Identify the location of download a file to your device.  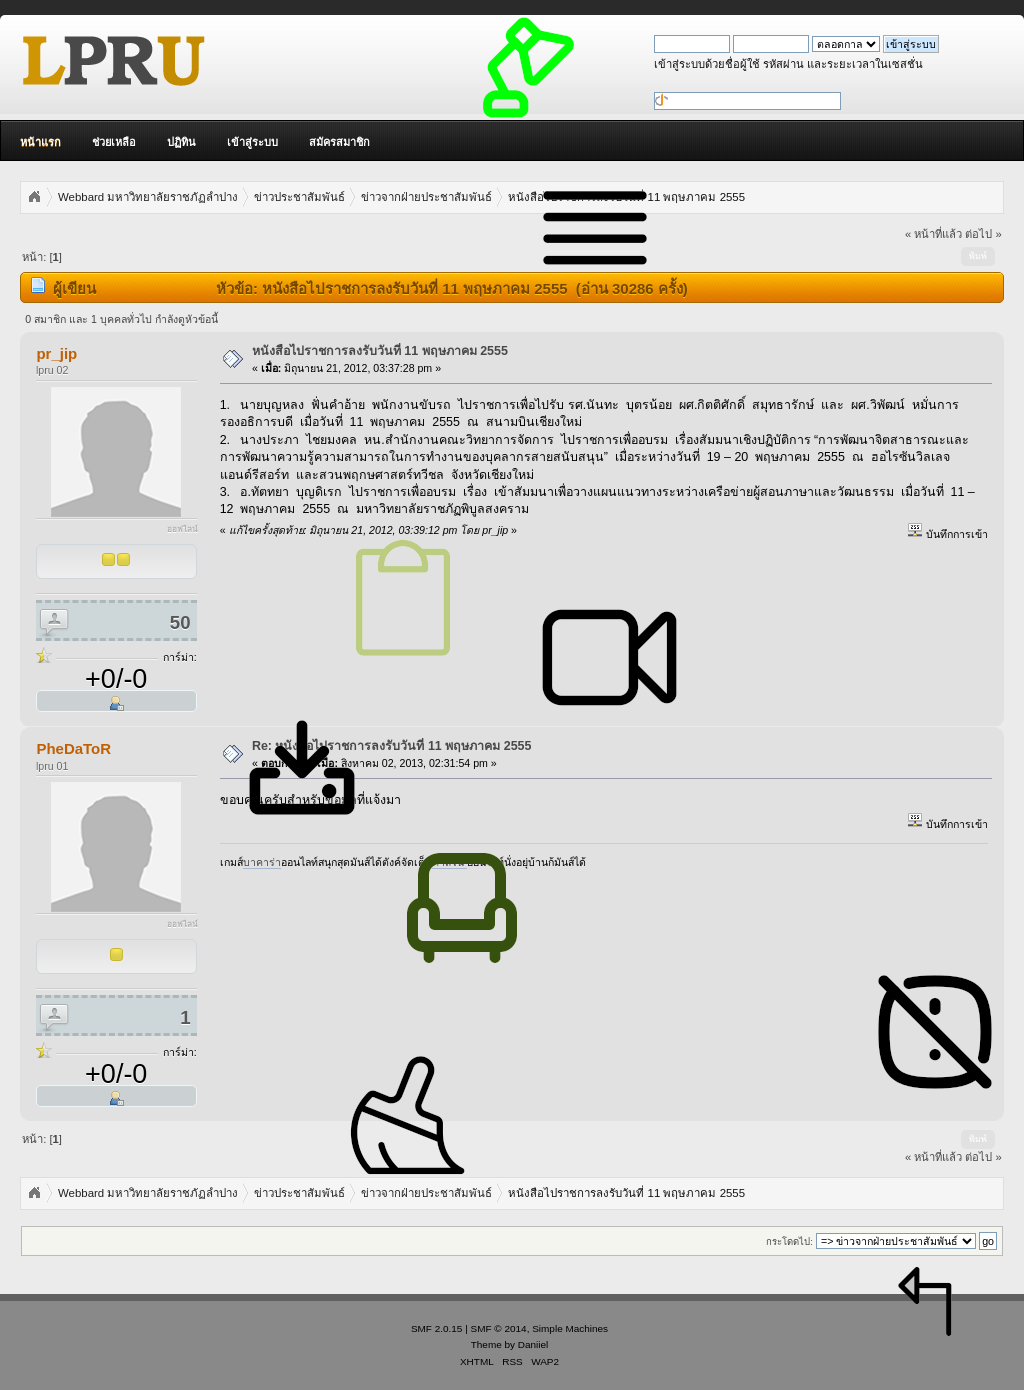
(302, 773).